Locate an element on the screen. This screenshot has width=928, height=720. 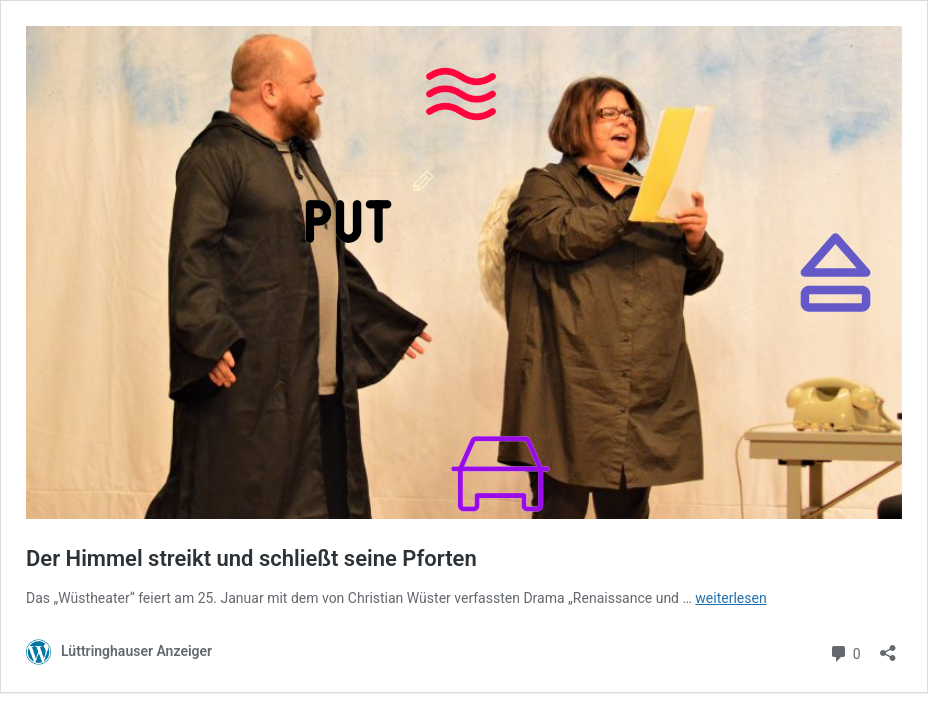
indicates an HTTP PUT request method is located at coordinates (348, 221).